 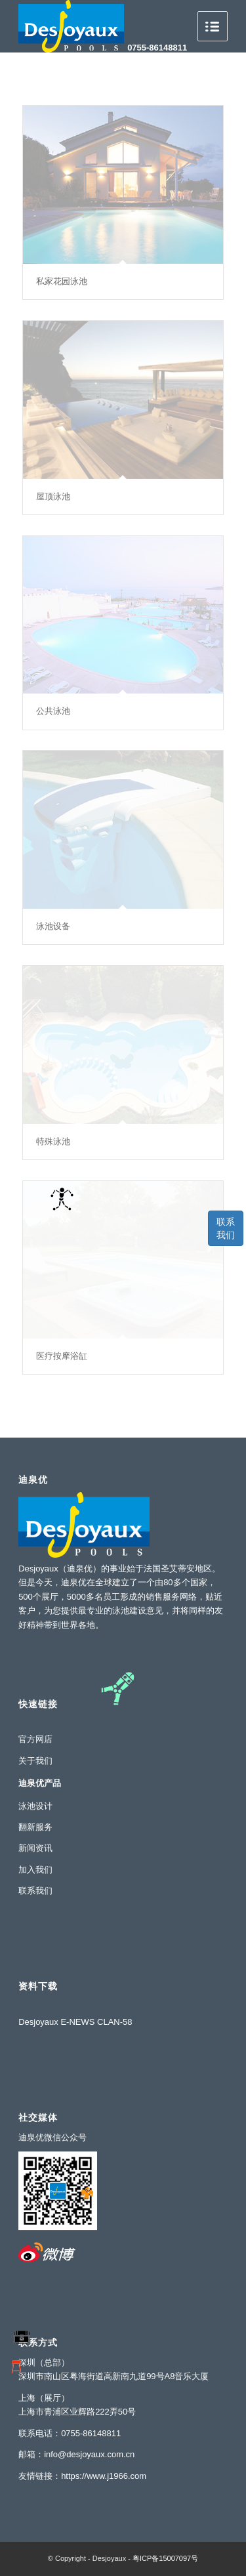 What do you see at coordinates (16, 2367) in the screenshot?
I see `bar seating or stool furniture option` at bounding box center [16, 2367].